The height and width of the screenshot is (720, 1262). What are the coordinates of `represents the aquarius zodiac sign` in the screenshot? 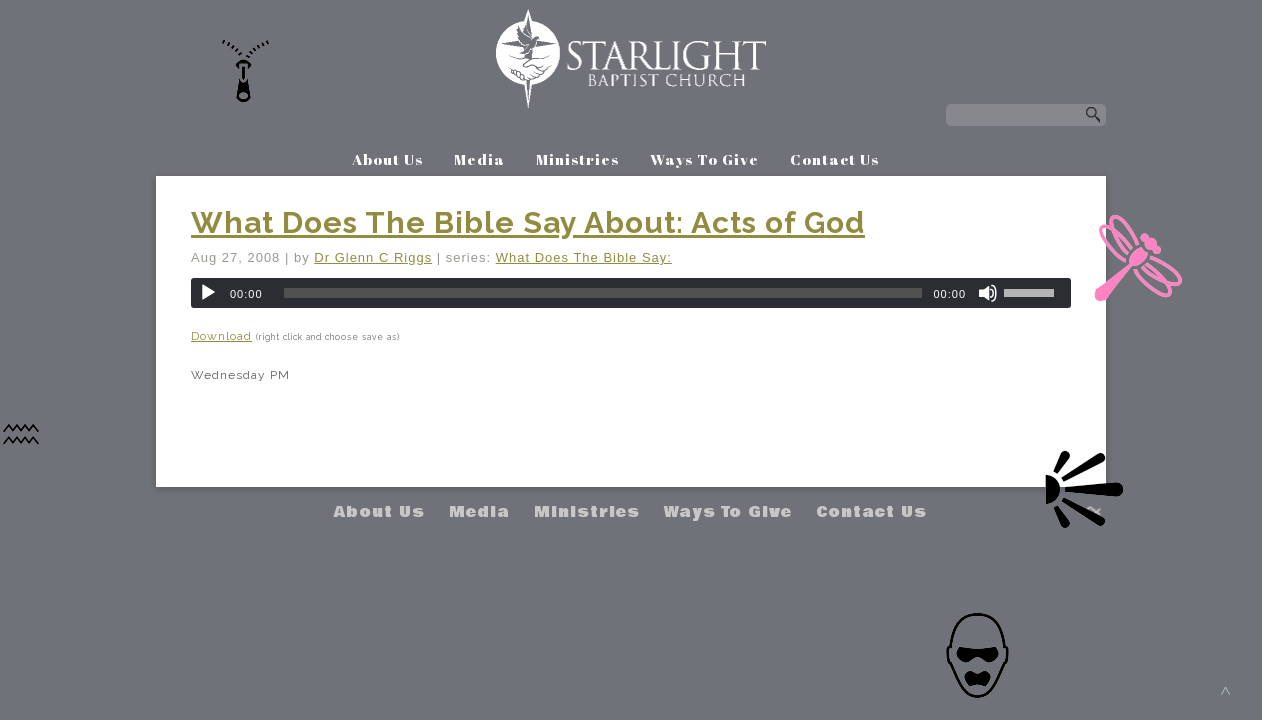 It's located at (21, 434).